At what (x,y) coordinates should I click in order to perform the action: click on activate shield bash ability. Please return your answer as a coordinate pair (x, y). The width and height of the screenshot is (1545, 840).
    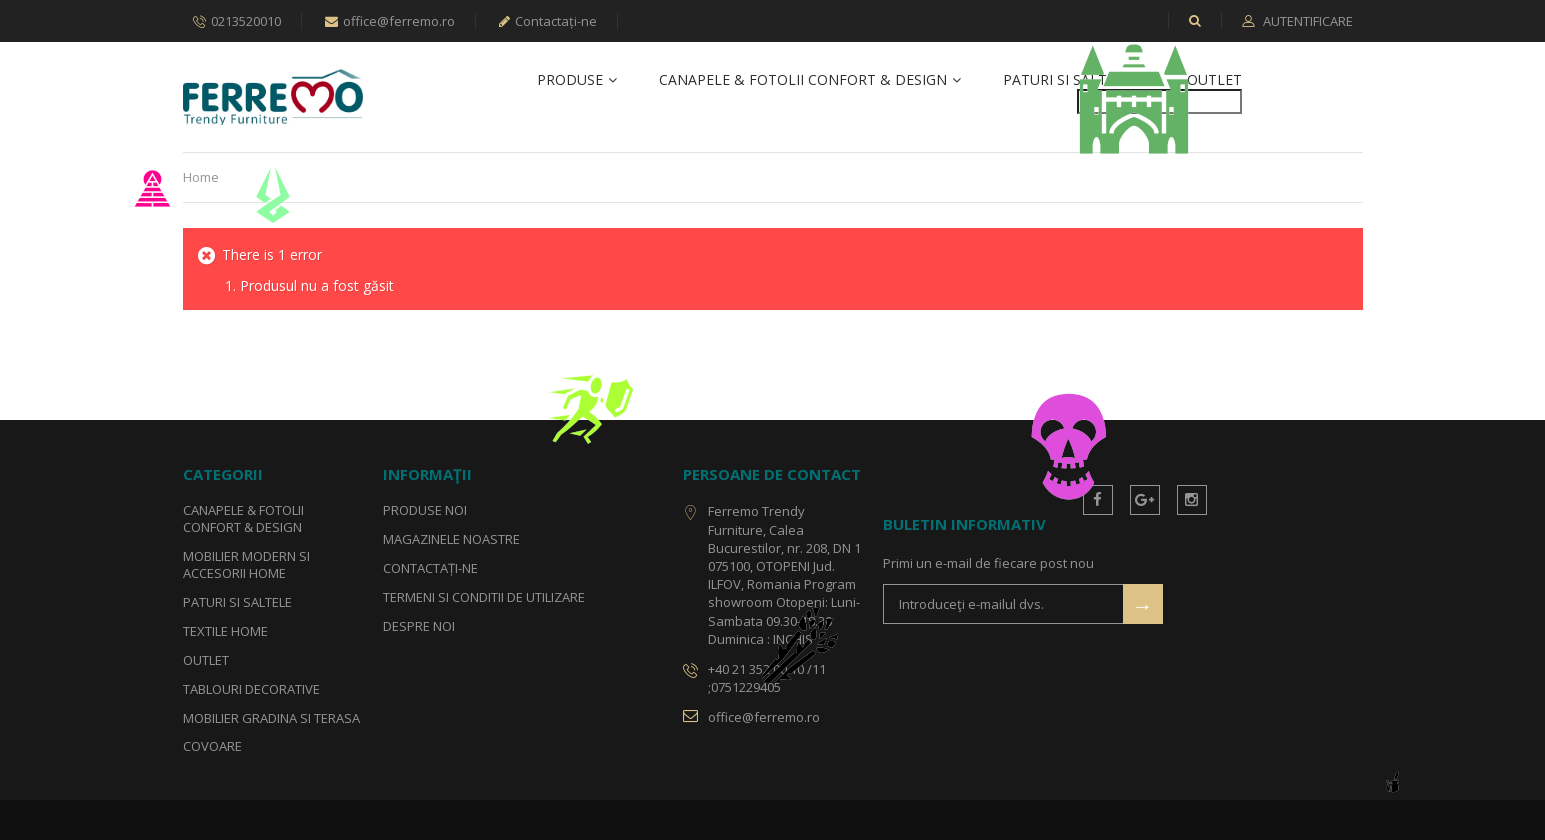
    Looking at the image, I should click on (590, 409).